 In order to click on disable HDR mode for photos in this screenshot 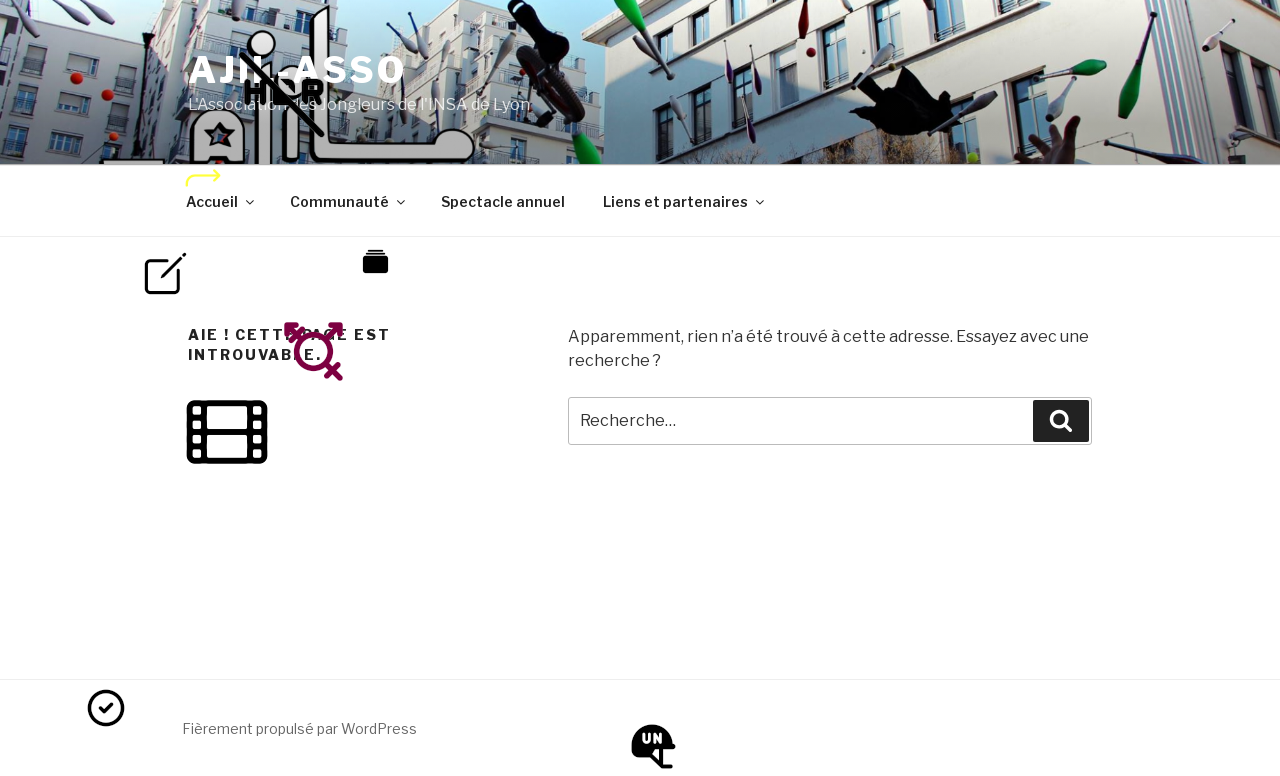, I will do `click(284, 92)`.